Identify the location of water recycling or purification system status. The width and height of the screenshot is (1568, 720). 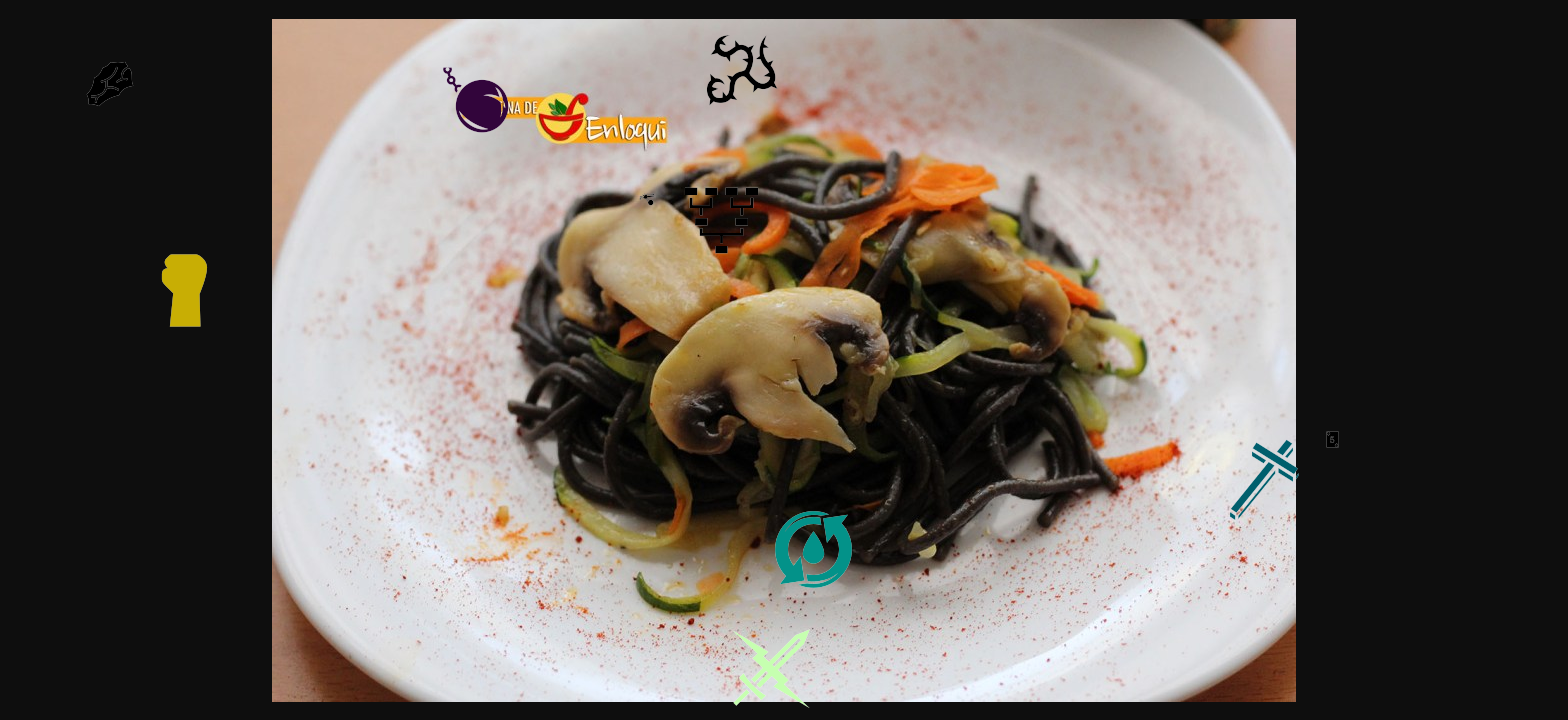
(813, 549).